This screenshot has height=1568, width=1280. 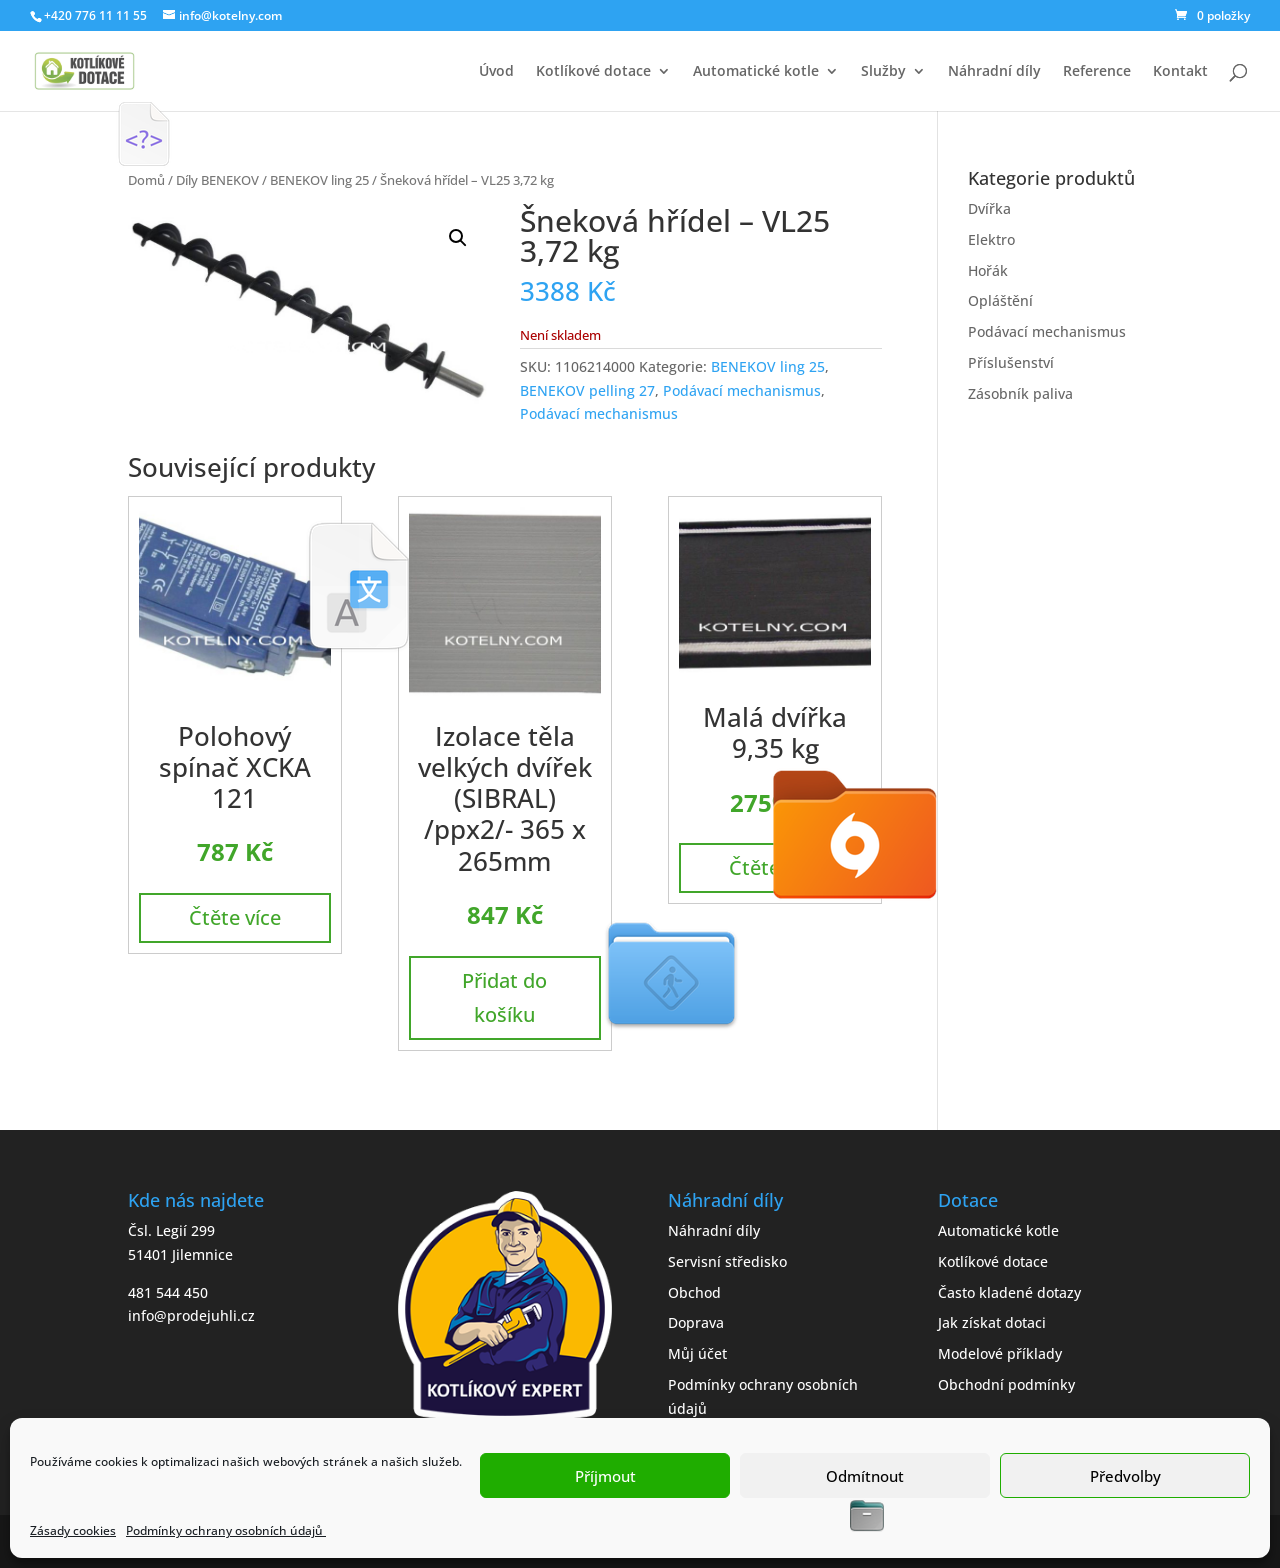 I want to click on access the public folder for shared files, so click(x=671, y=973).